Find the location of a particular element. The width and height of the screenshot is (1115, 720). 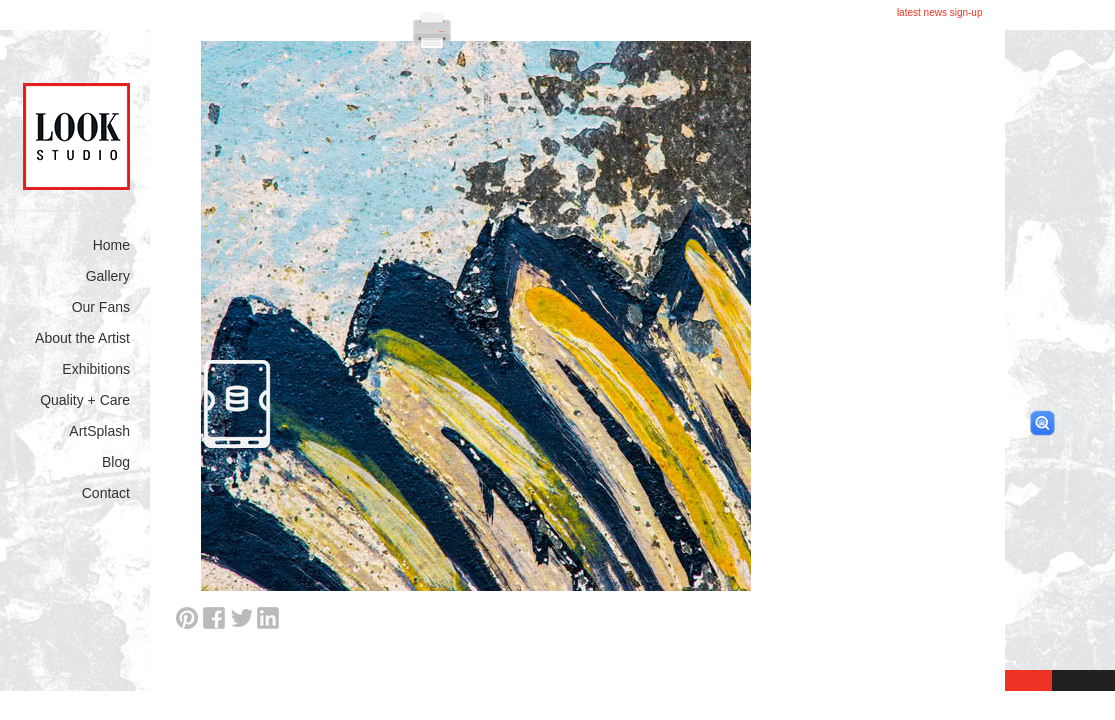

print current document or page is located at coordinates (432, 31).